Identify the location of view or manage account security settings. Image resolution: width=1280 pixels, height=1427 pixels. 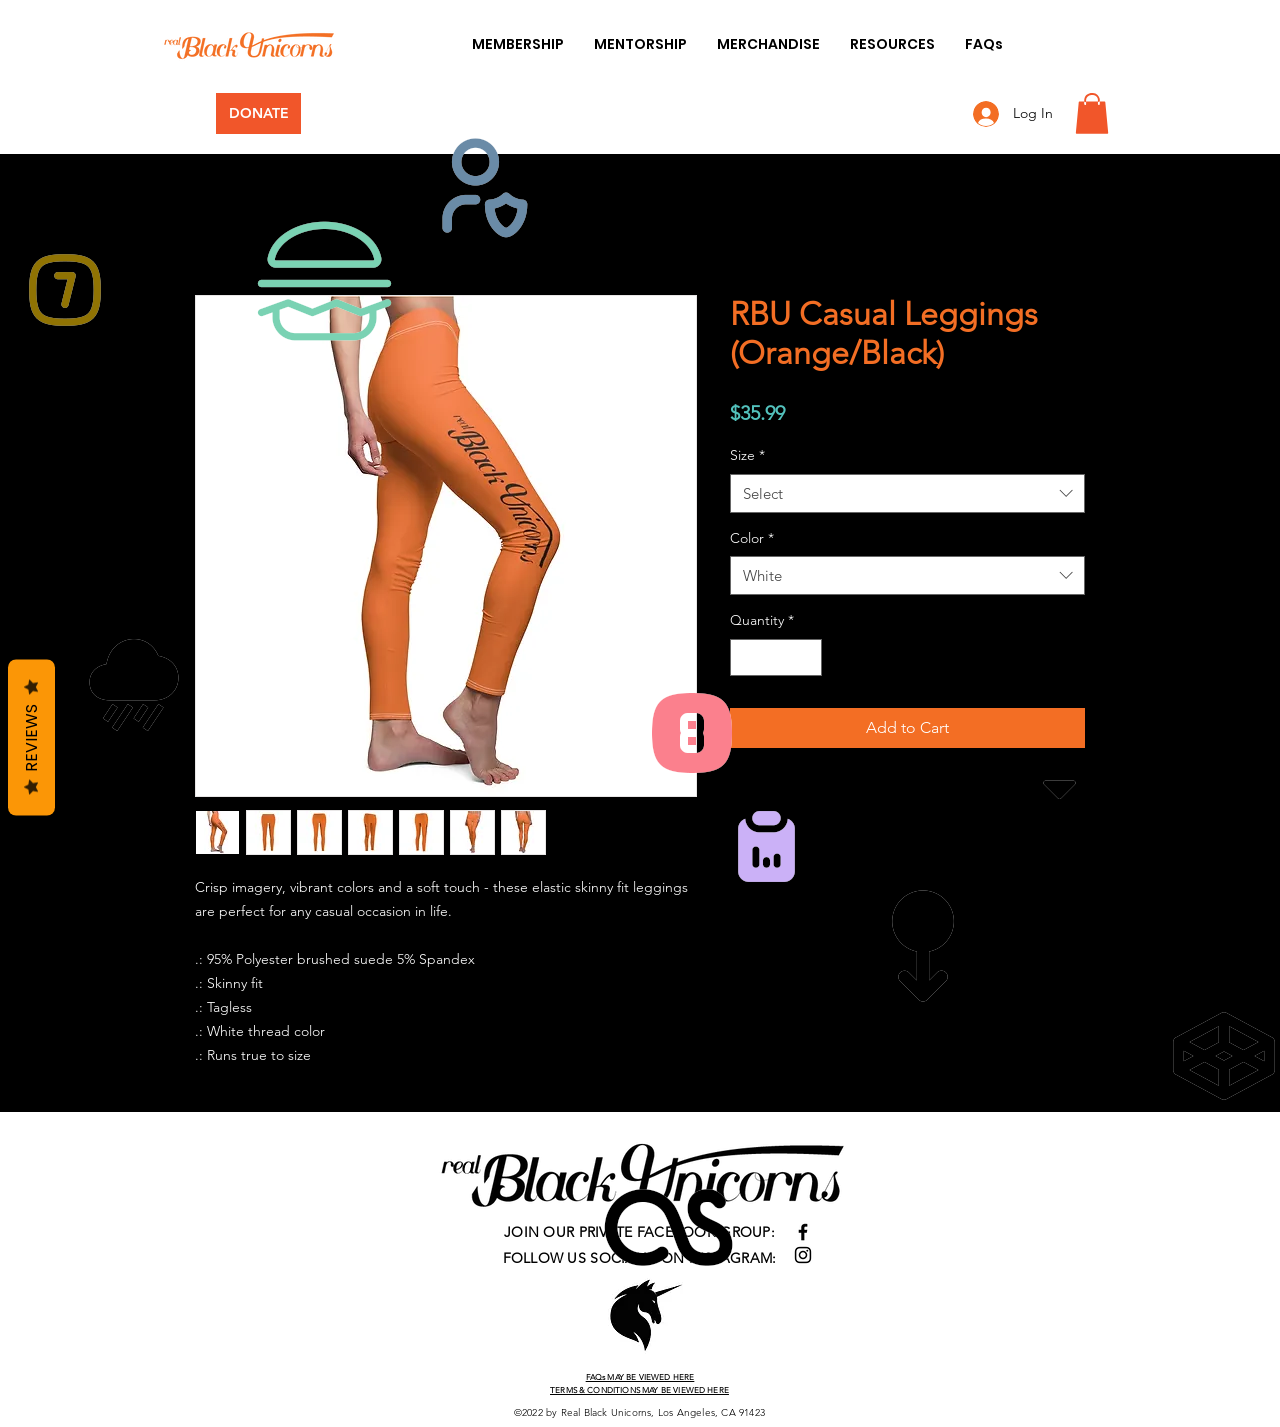
(475, 185).